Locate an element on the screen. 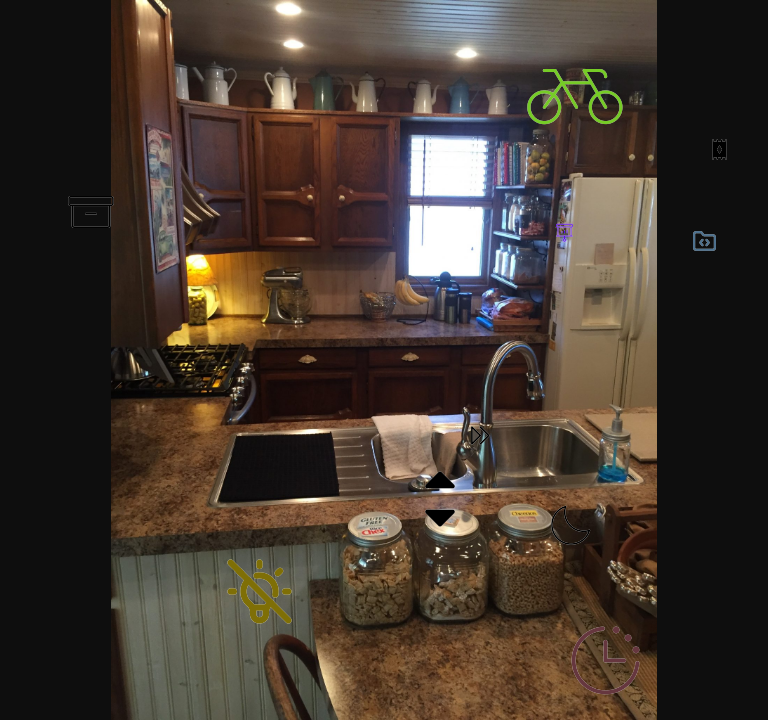  open code files directory is located at coordinates (704, 241).